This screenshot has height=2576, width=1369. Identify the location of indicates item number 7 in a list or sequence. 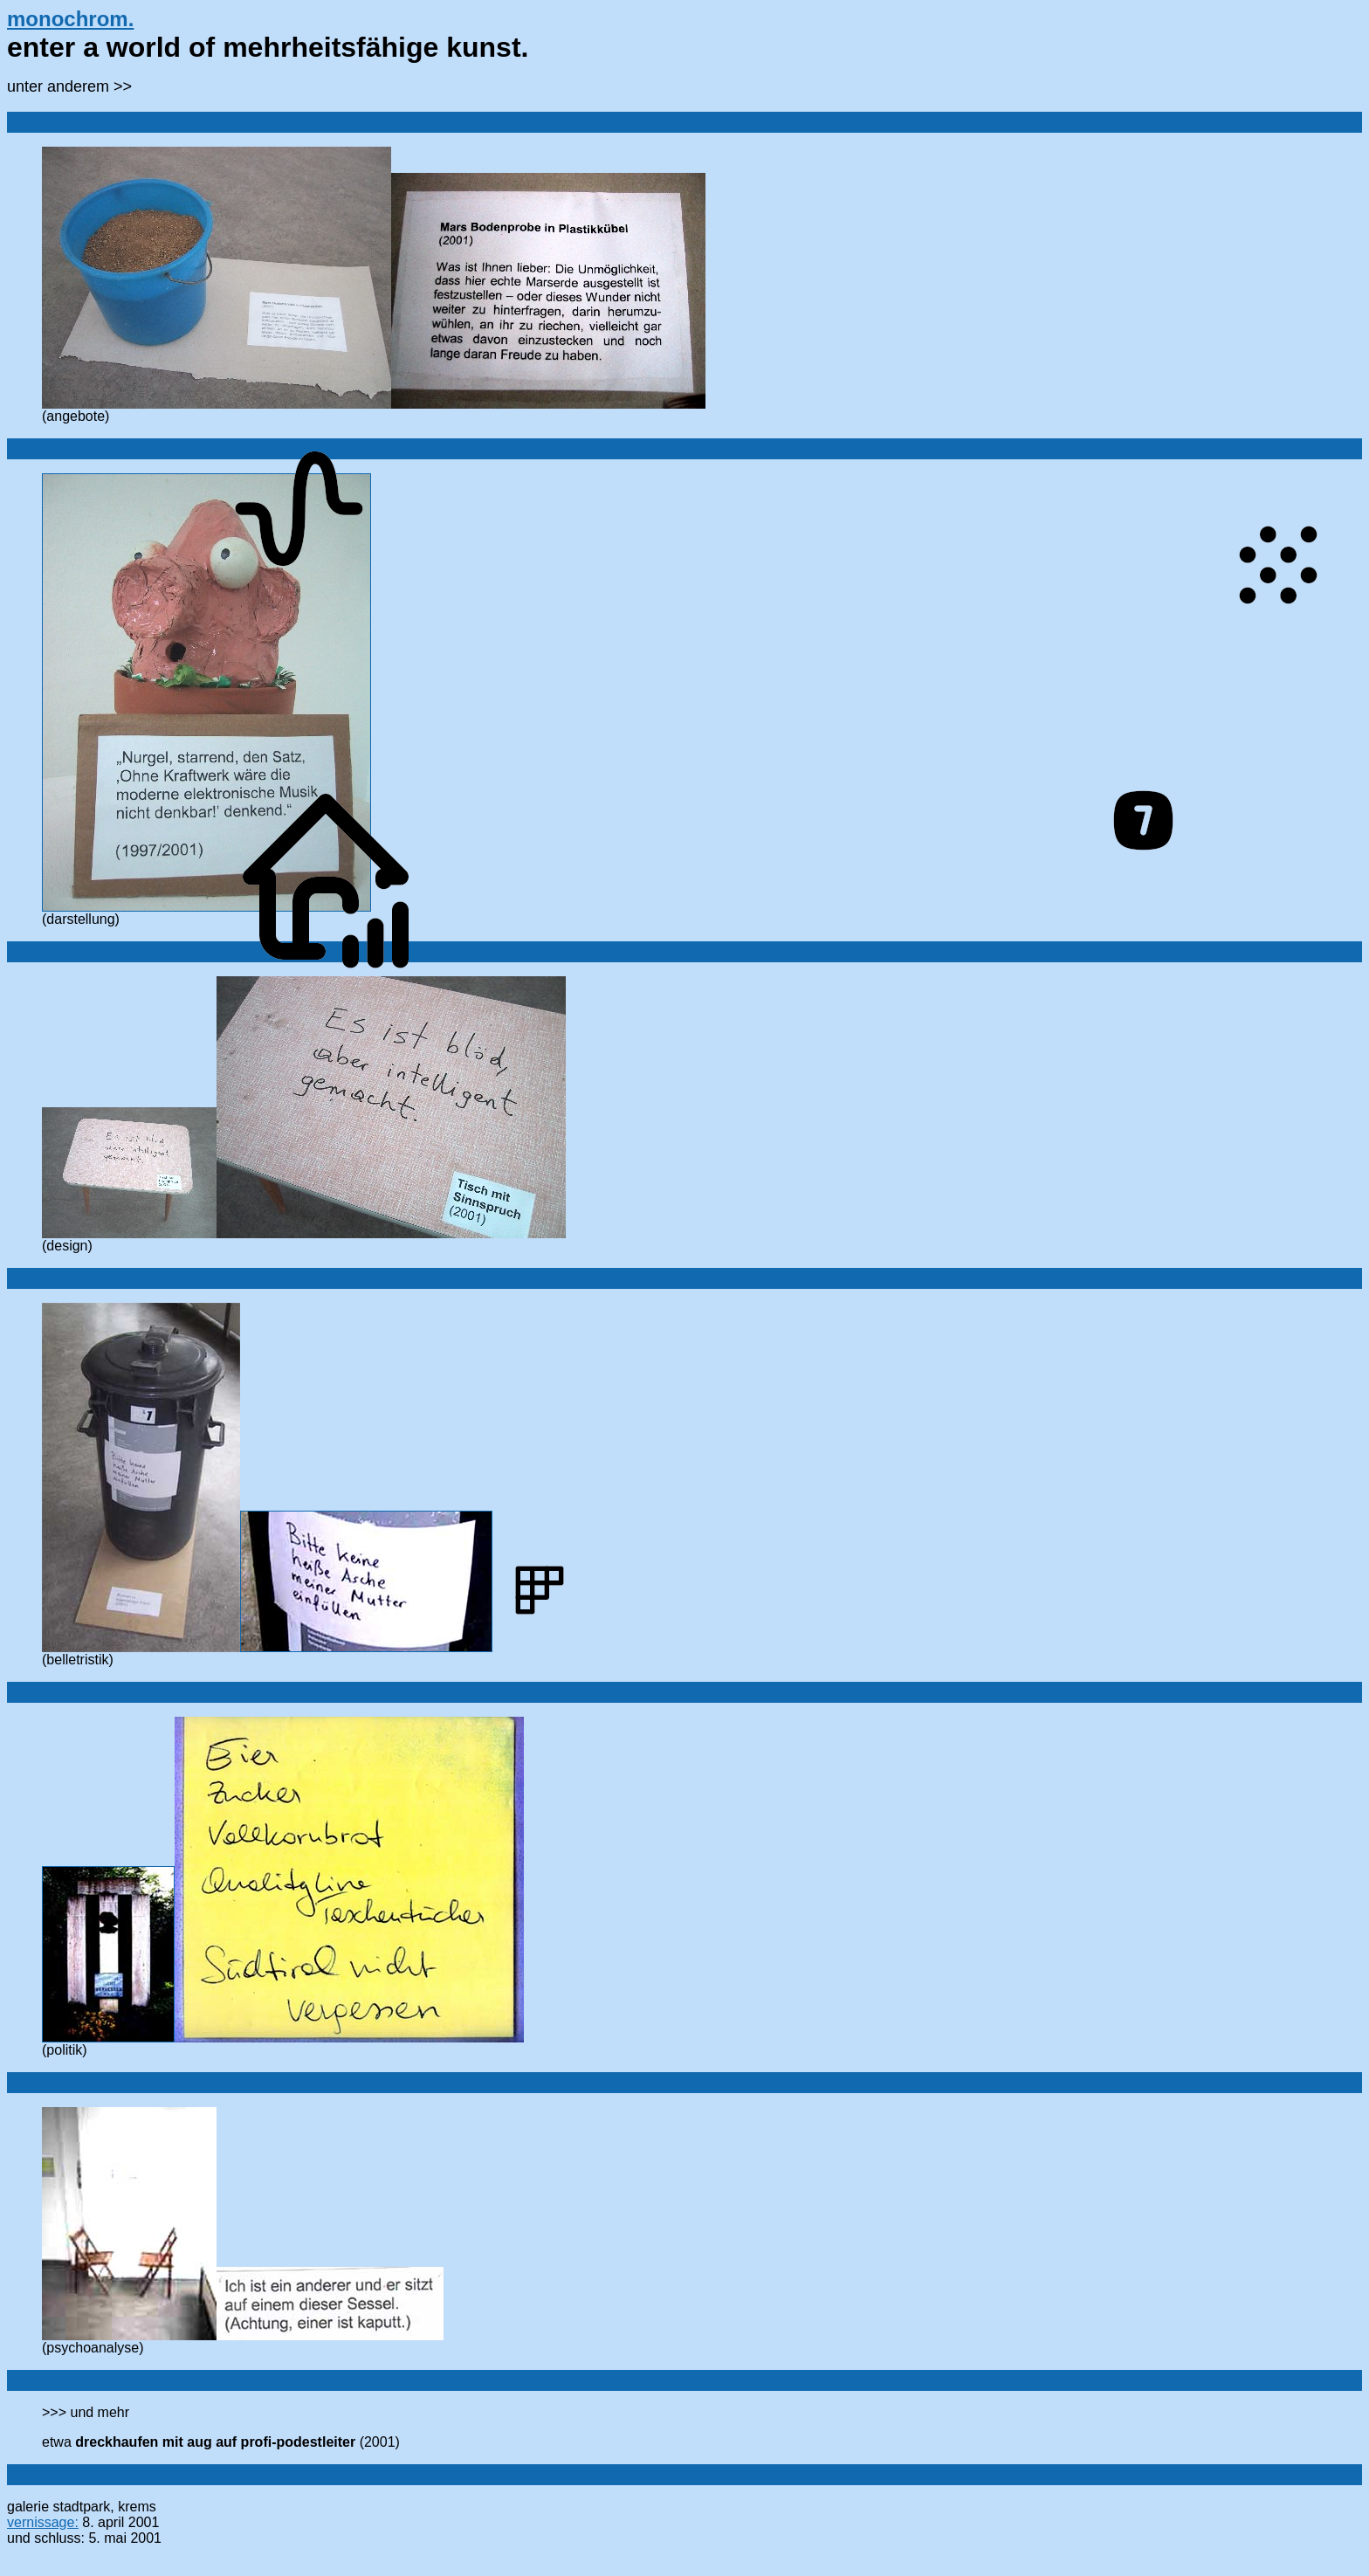
(1143, 820).